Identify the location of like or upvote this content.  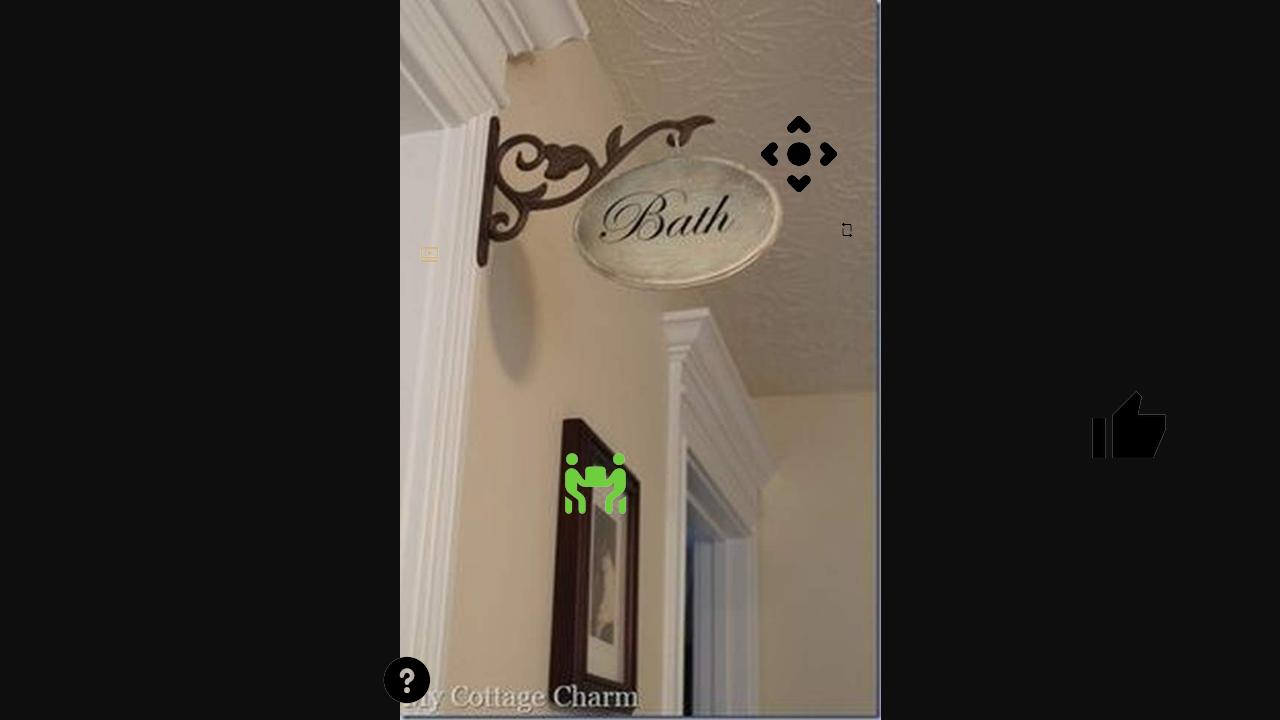
(1129, 428).